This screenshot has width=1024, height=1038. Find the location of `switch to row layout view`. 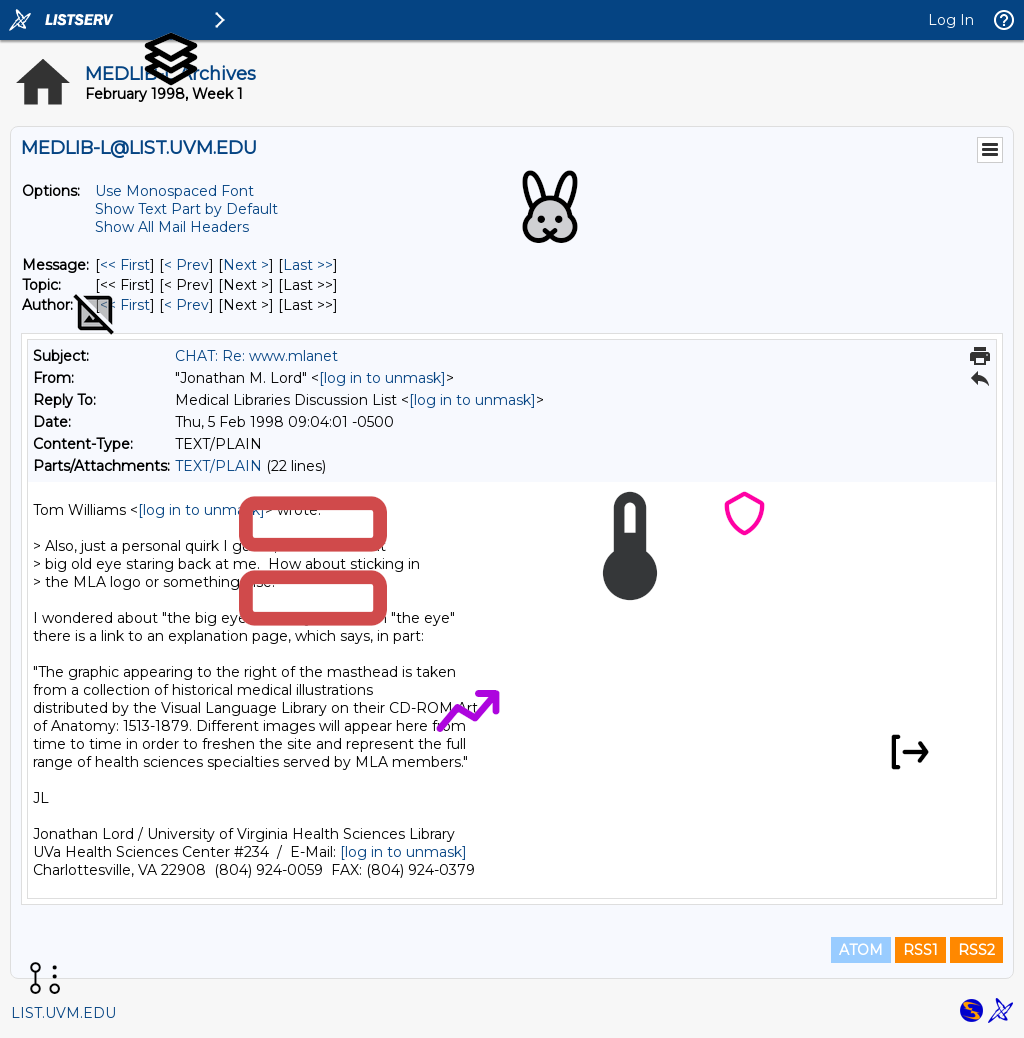

switch to row layout view is located at coordinates (313, 561).